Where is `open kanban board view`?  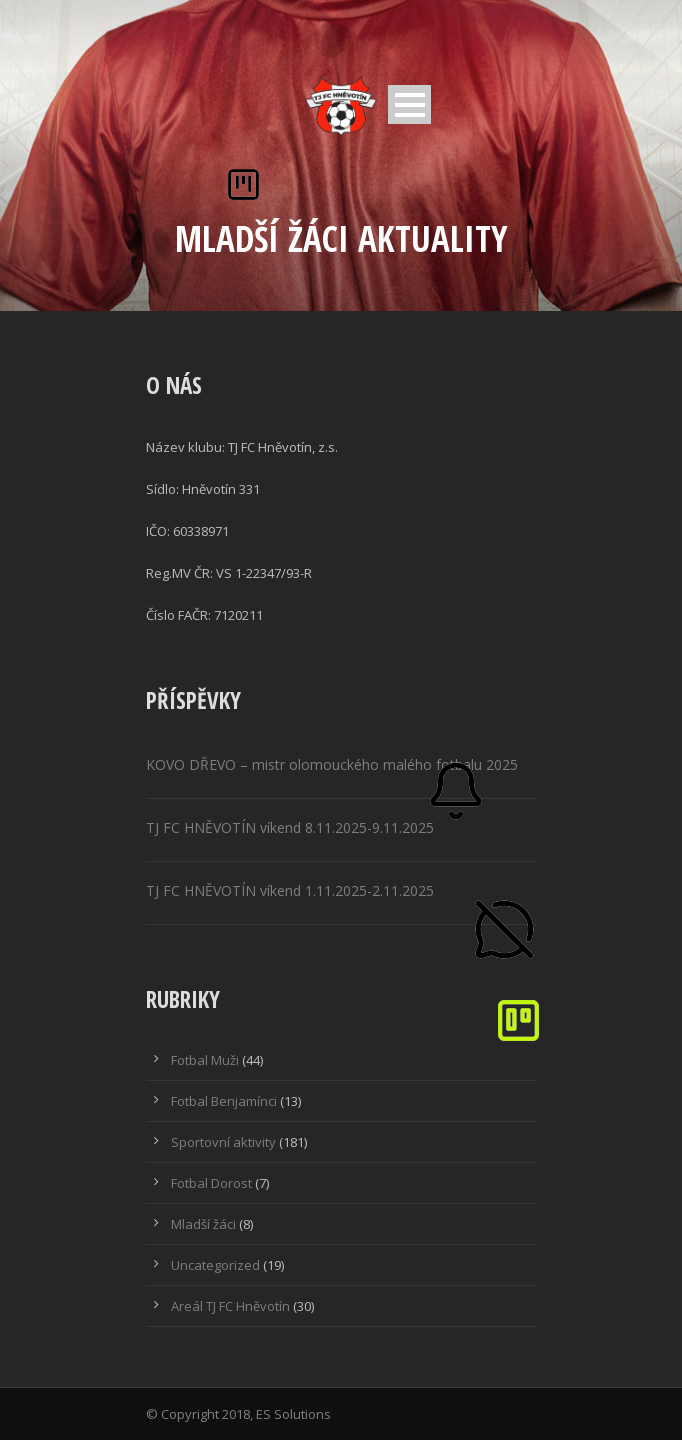
open kanban board view is located at coordinates (243, 184).